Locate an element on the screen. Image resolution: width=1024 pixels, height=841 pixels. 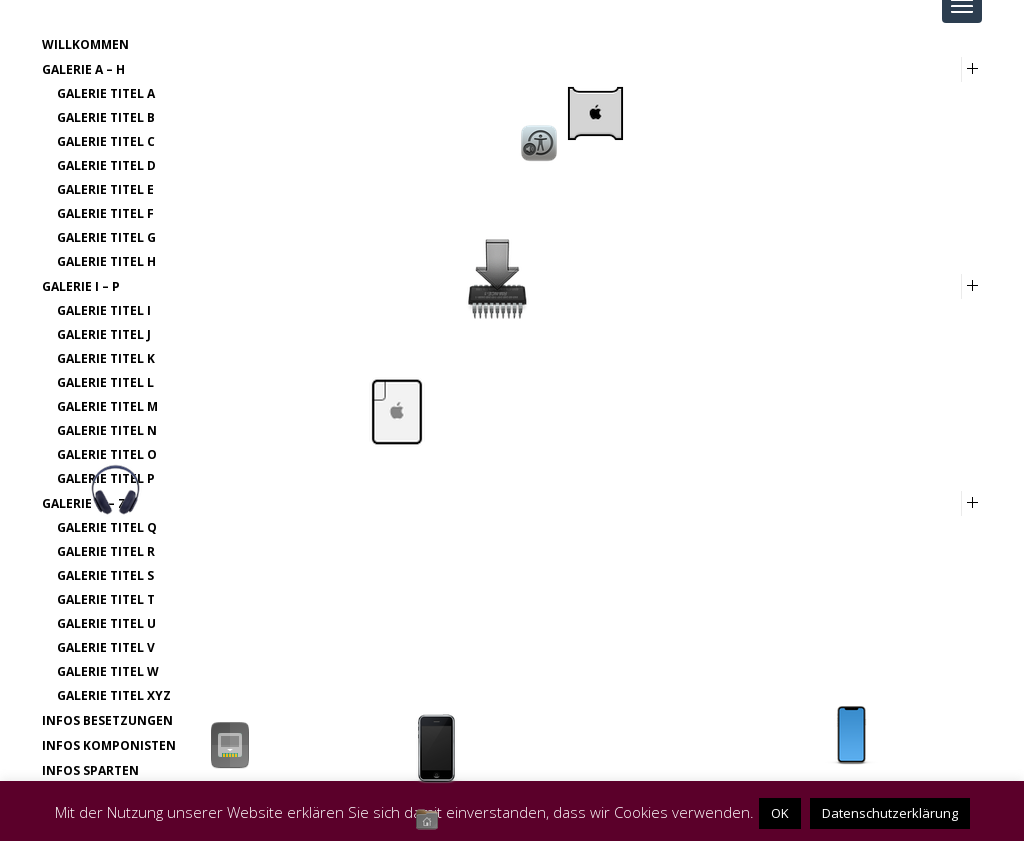
nintendo 64 game ROM file is located at coordinates (230, 745).